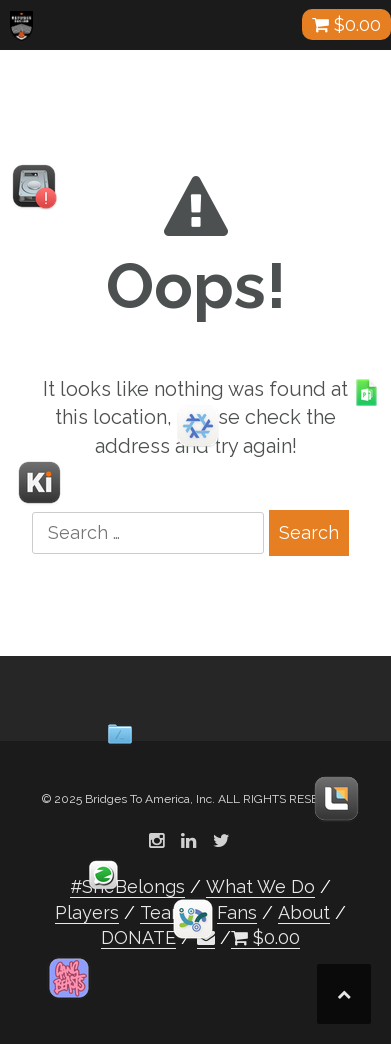  Describe the element at coordinates (39, 482) in the screenshot. I see `open KiCad nightly build application` at that location.